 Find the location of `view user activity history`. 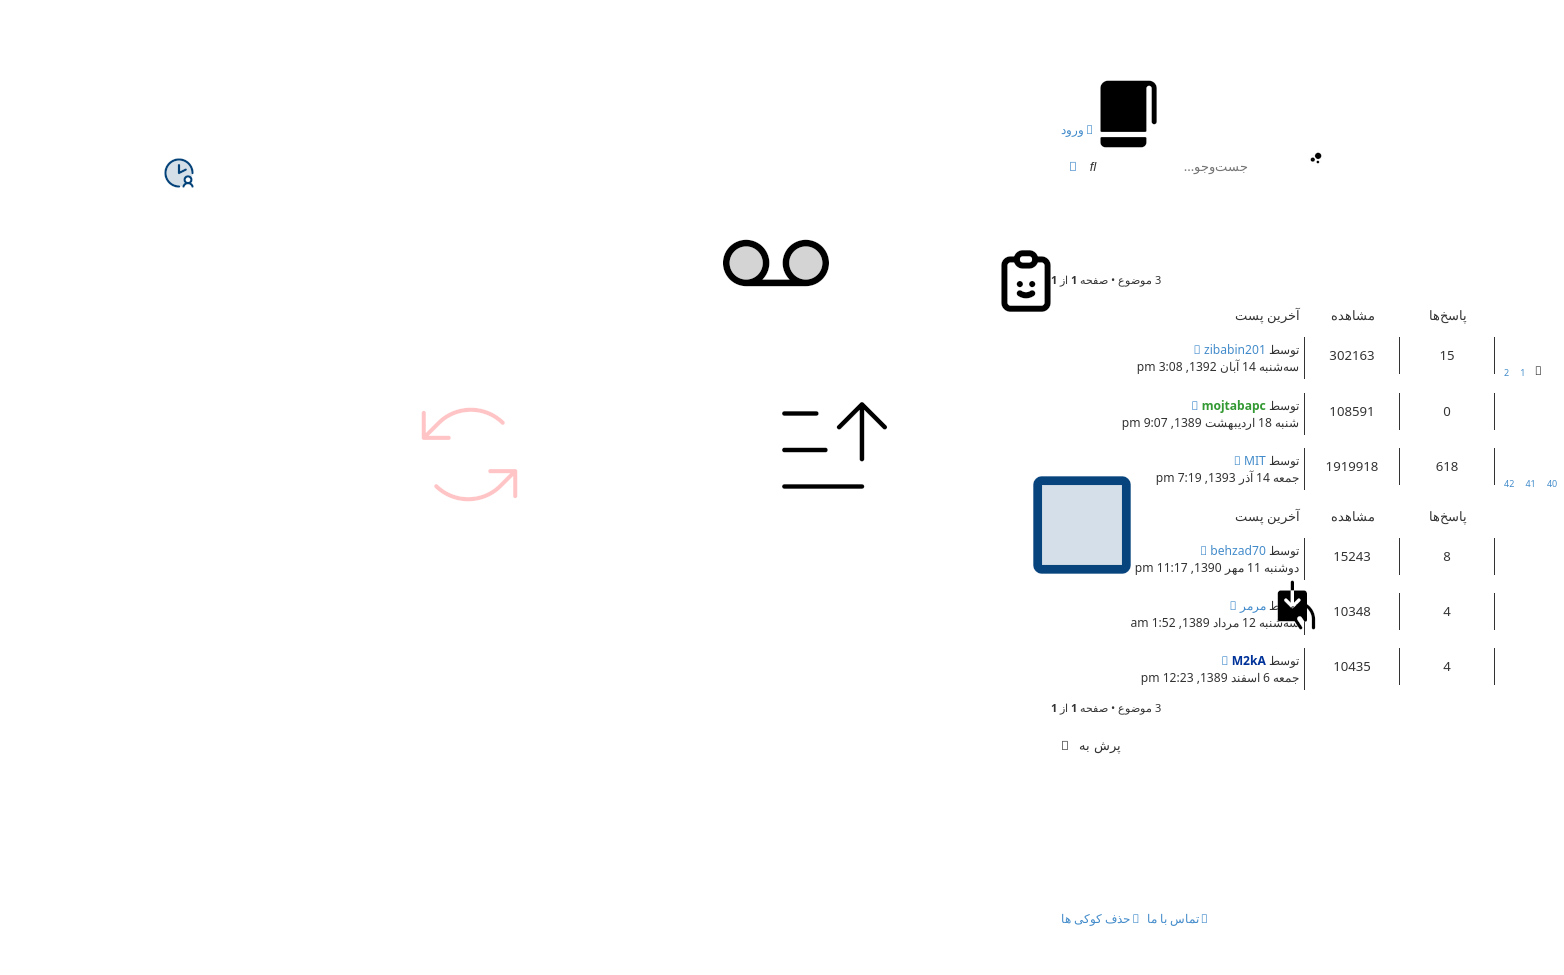

view user activity history is located at coordinates (179, 173).